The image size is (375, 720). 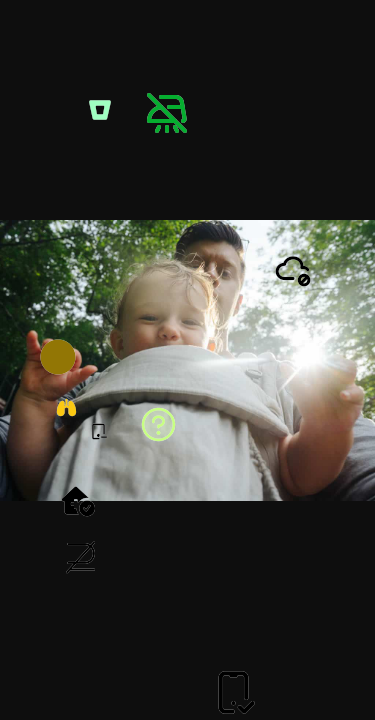 What do you see at coordinates (98, 431) in the screenshot?
I see `remove a tablet device` at bounding box center [98, 431].